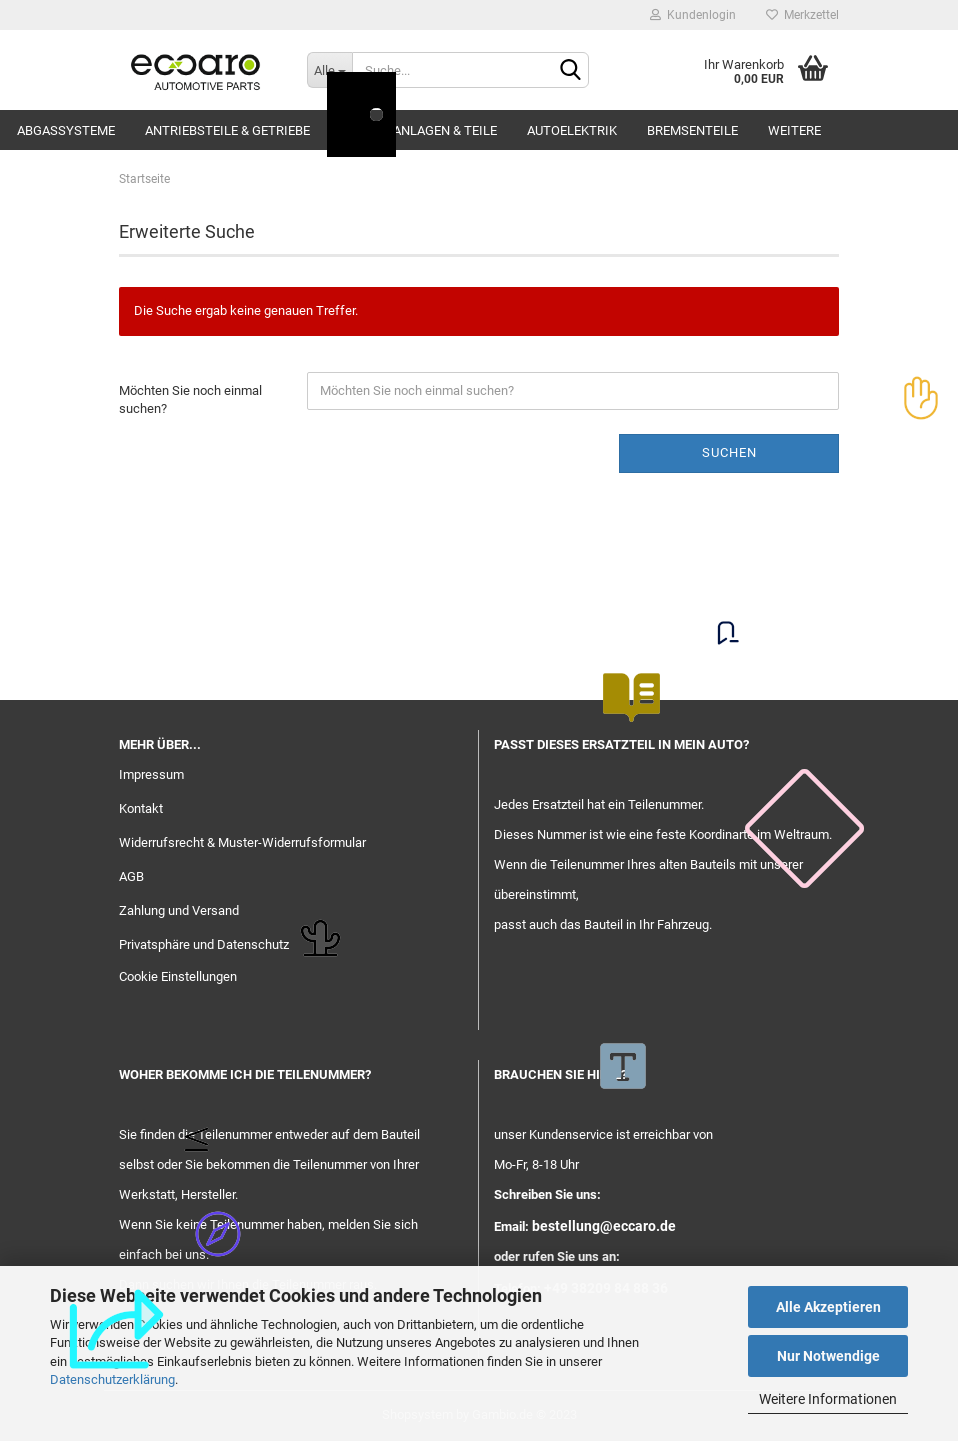 The height and width of the screenshot is (1441, 958). I want to click on view door sensor status, so click(361, 114).